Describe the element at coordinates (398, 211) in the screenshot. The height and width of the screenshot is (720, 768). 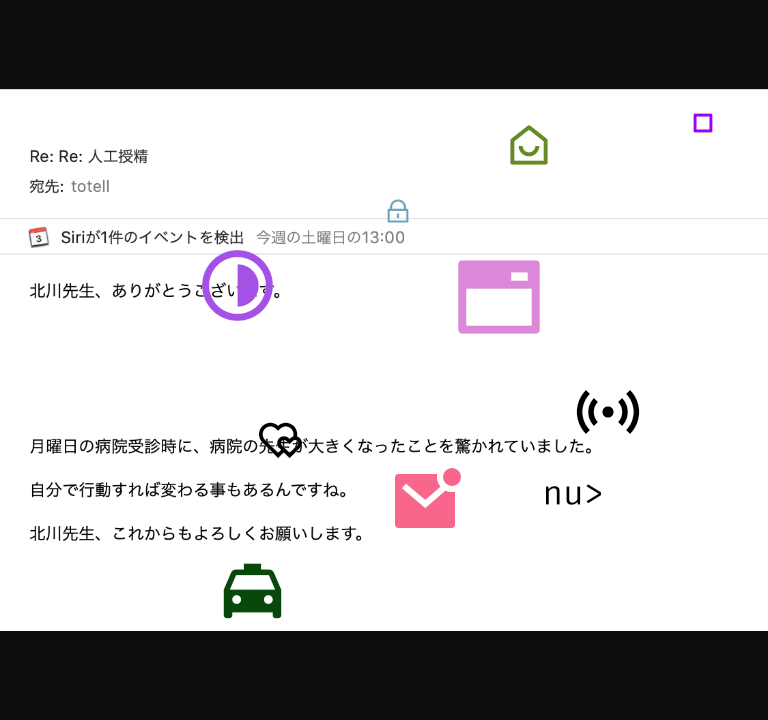
I see `lock or secure this item` at that location.